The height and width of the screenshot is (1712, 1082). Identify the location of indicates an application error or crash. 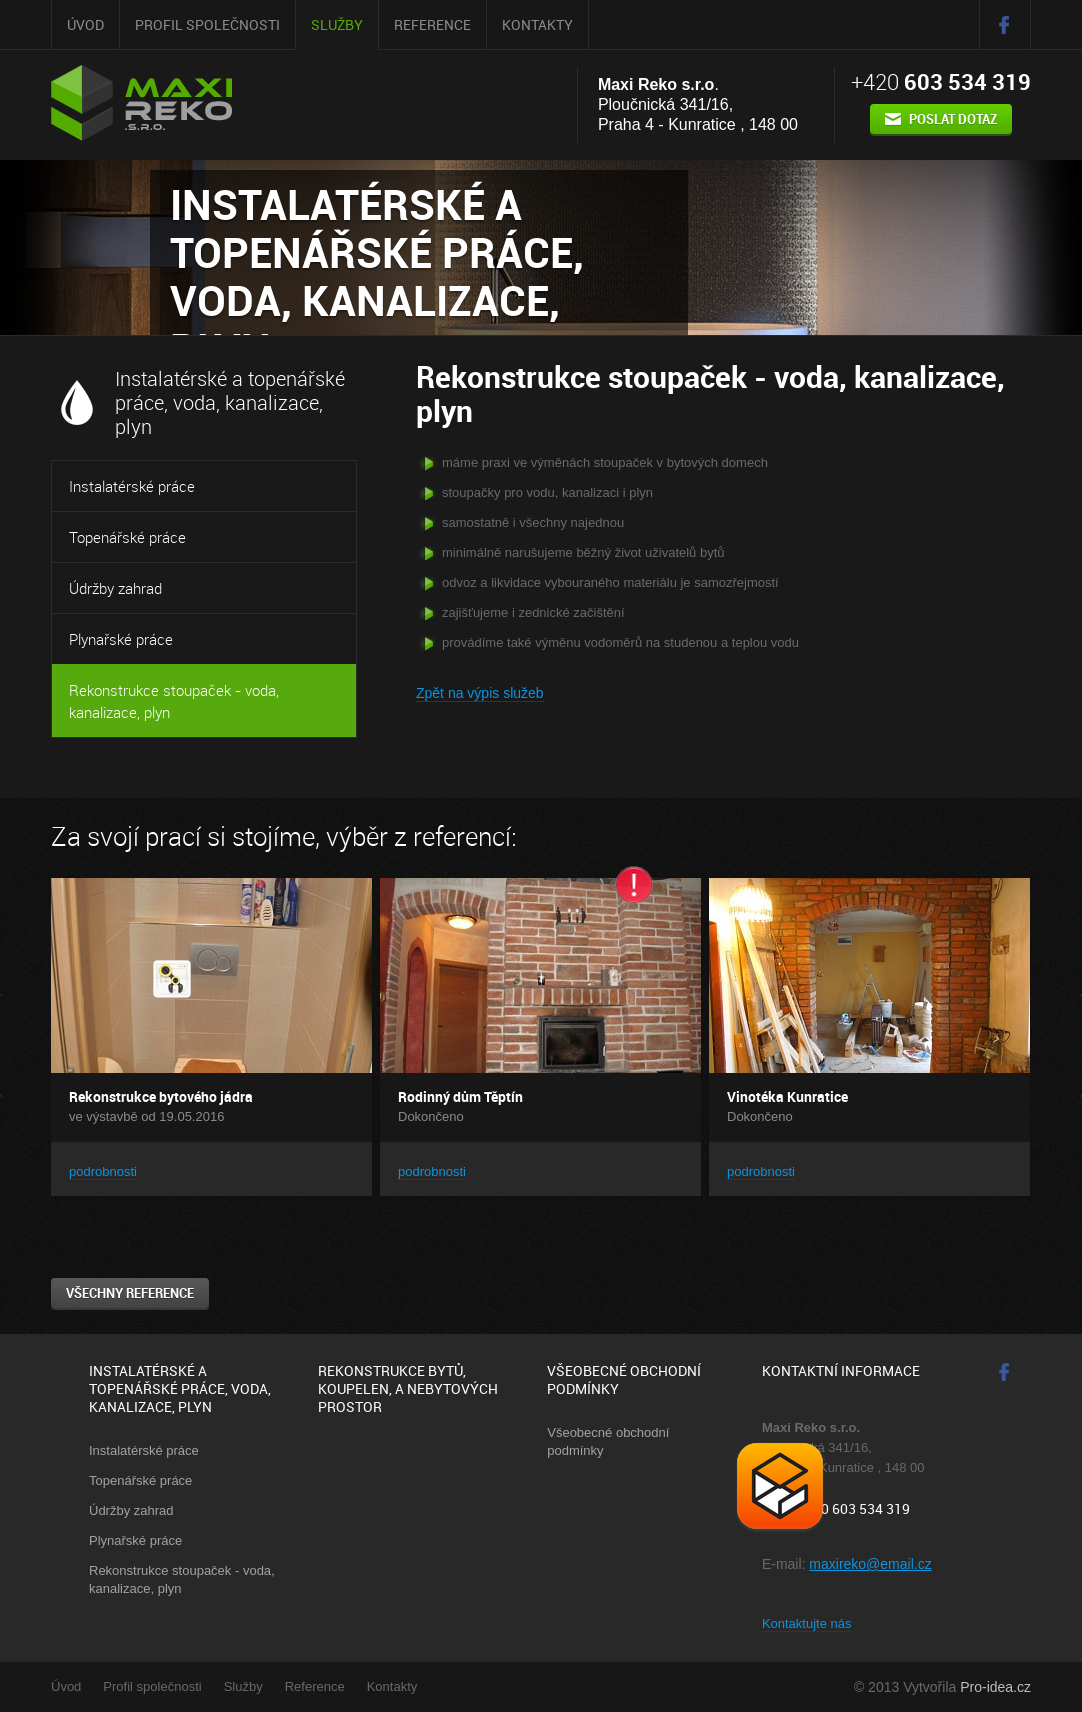
(634, 885).